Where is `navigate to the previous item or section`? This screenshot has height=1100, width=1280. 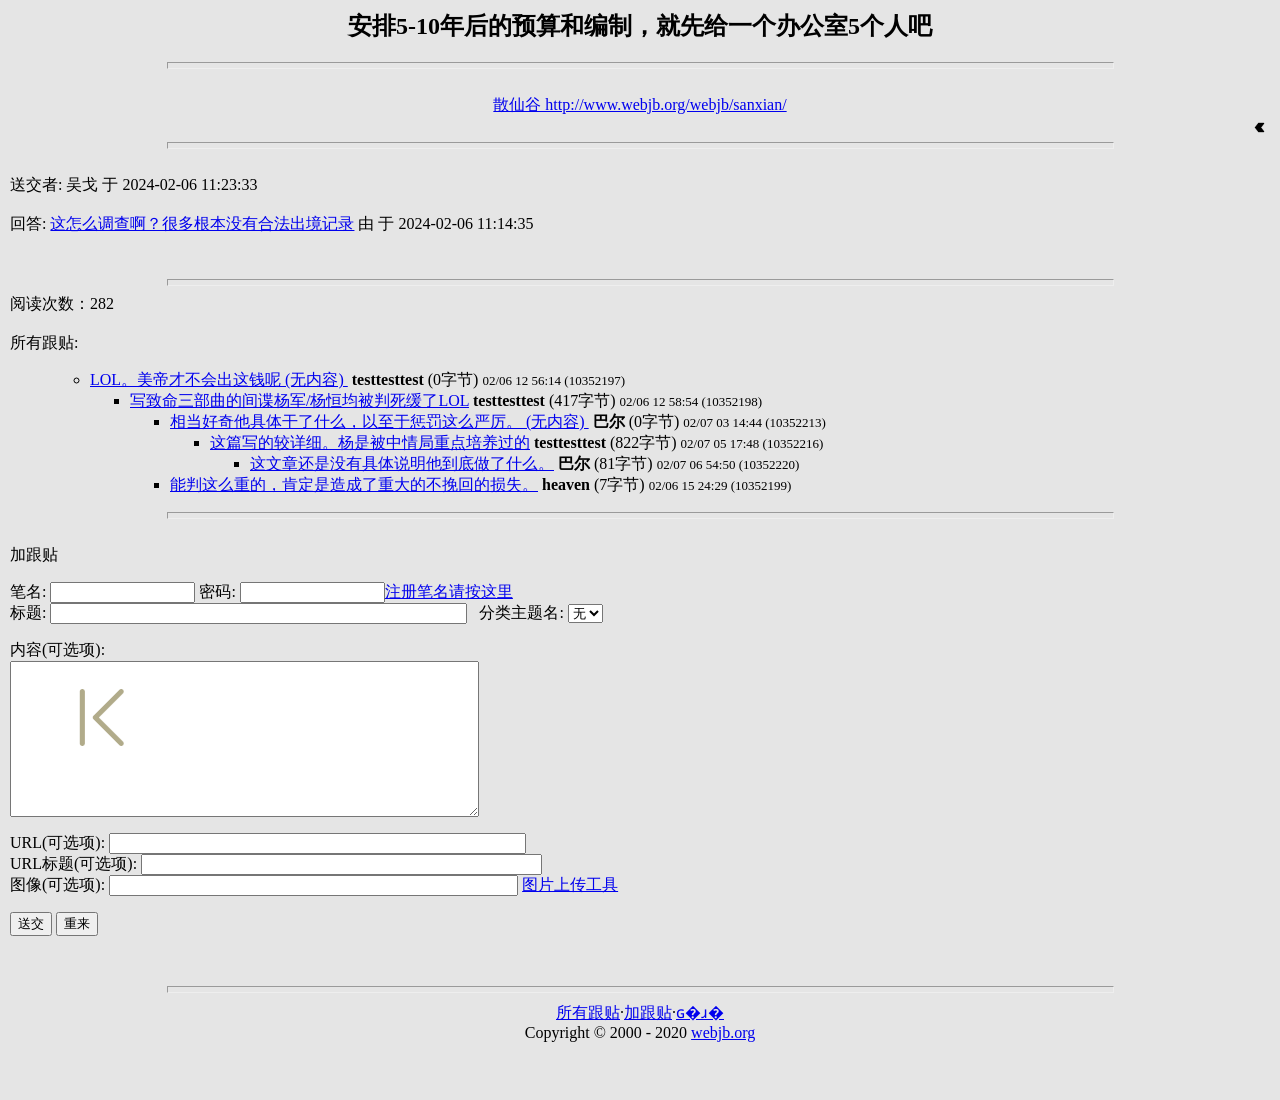
navigate to the previous item or section is located at coordinates (1259, 127).